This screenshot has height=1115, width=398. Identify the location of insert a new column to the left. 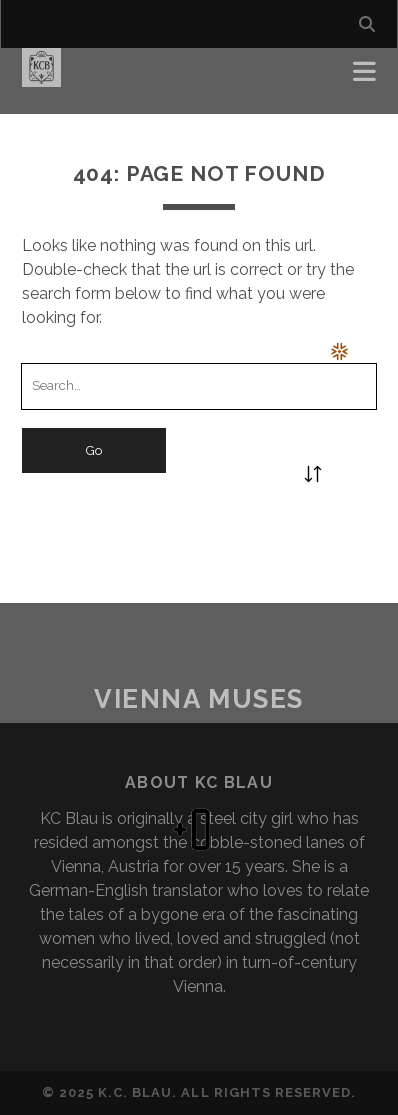
(191, 829).